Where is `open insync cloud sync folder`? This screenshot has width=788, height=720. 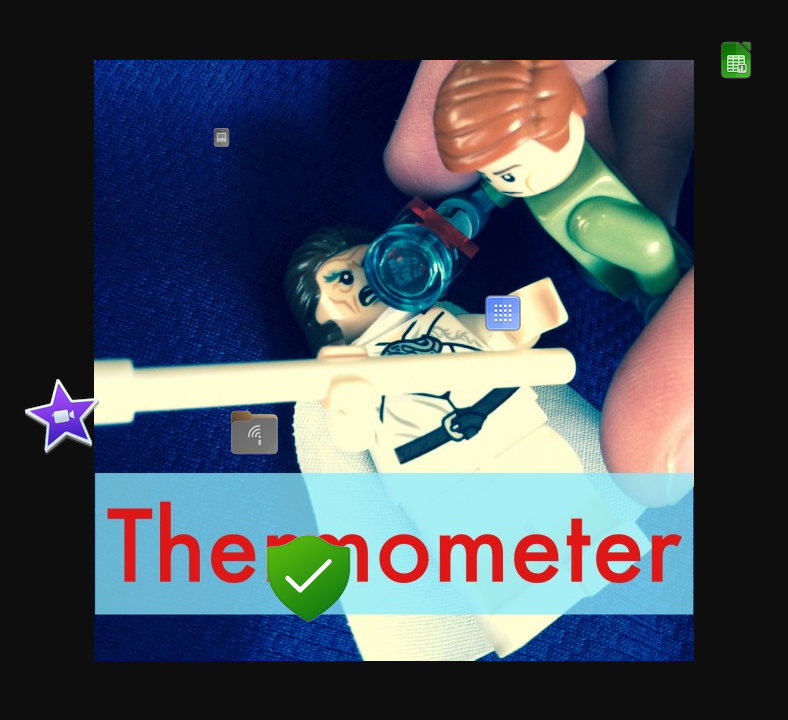
open insync cloud sync folder is located at coordinates (254, 432).